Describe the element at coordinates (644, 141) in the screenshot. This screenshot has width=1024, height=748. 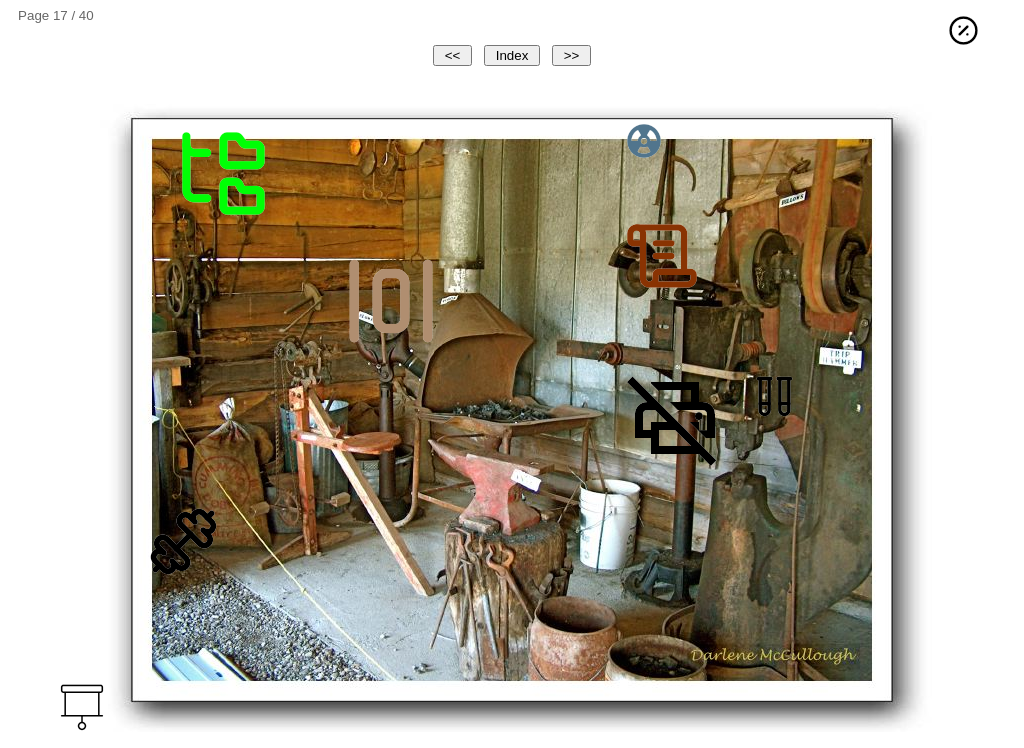
I see `indicates radioactive or hazardous material warning` at that location.